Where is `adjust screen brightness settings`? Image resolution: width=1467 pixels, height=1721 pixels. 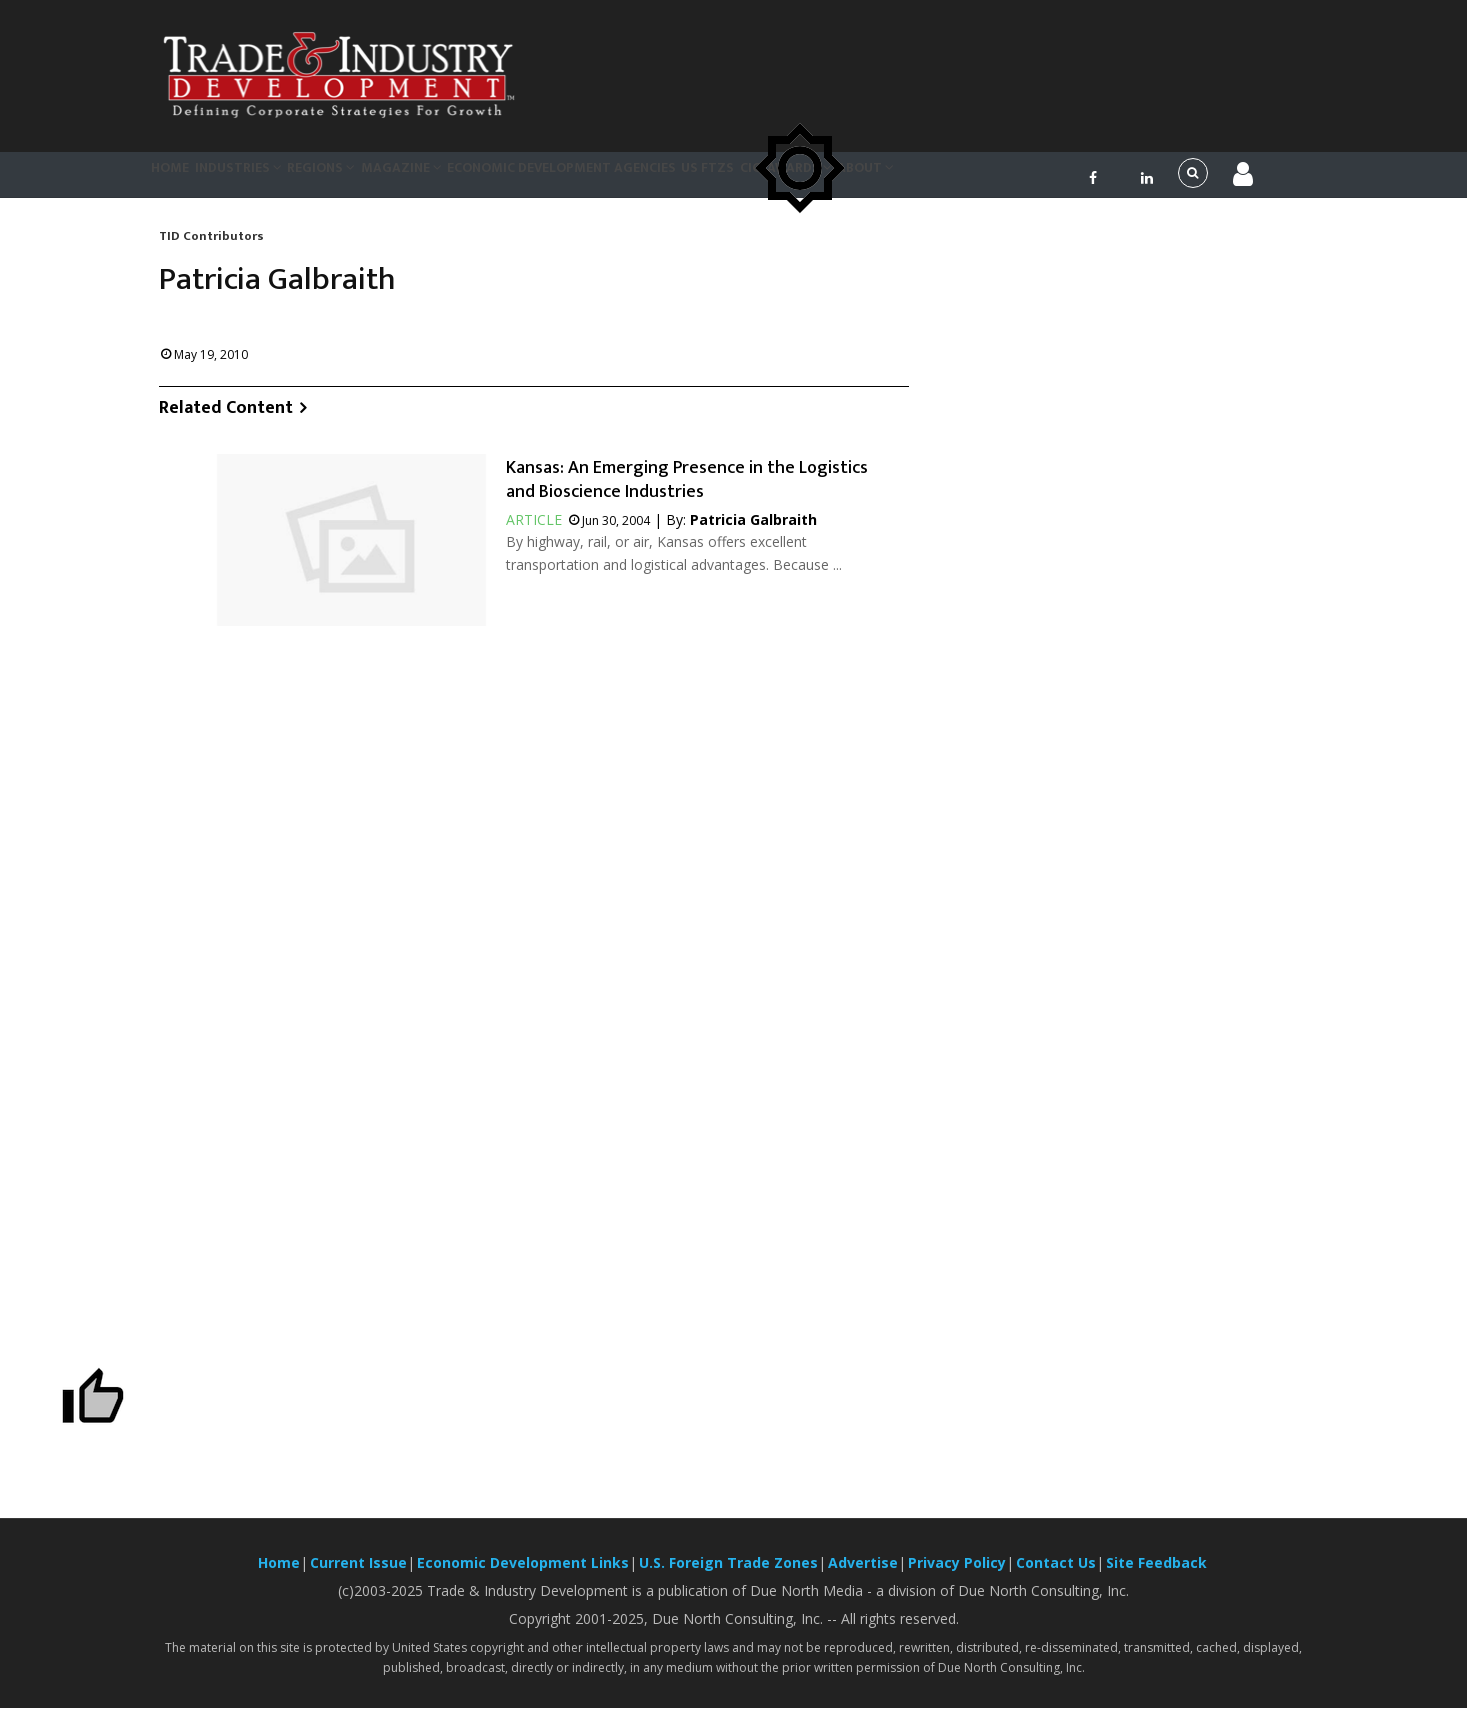 adjust screen brightness settings is located at coordinates (800, 168).